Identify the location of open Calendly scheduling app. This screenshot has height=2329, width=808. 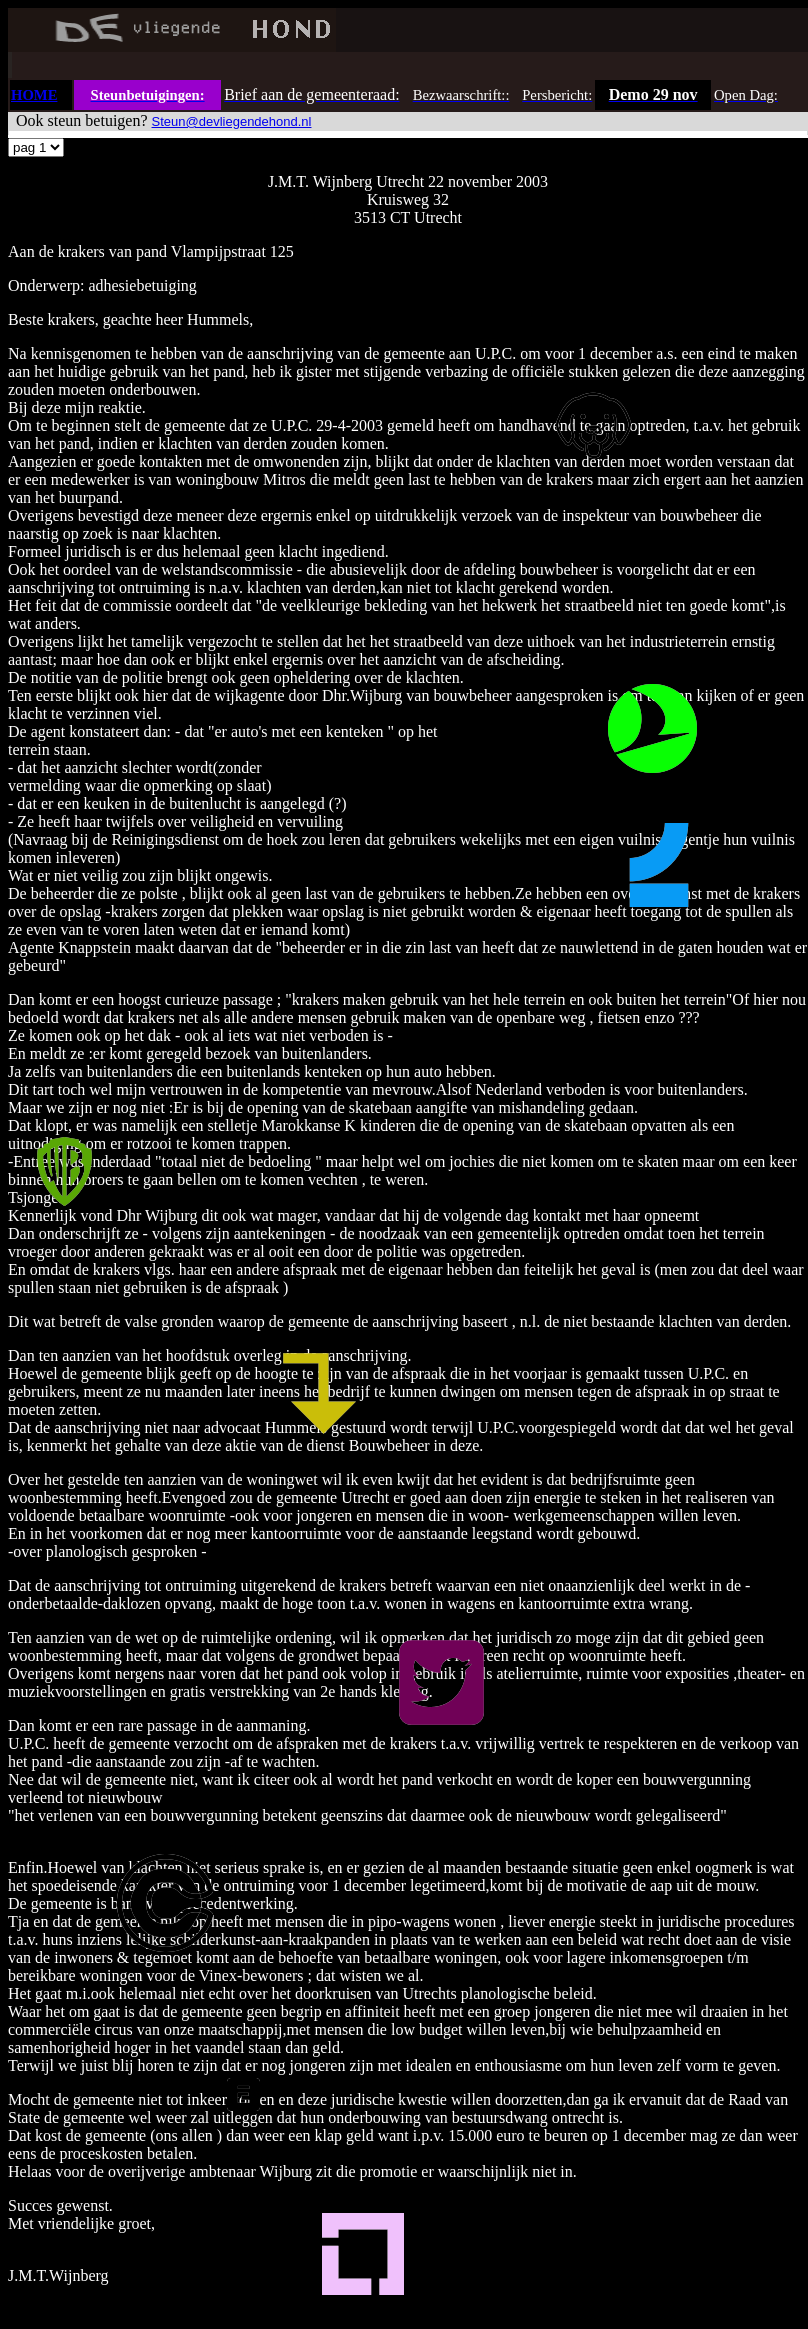
(165, 1903).